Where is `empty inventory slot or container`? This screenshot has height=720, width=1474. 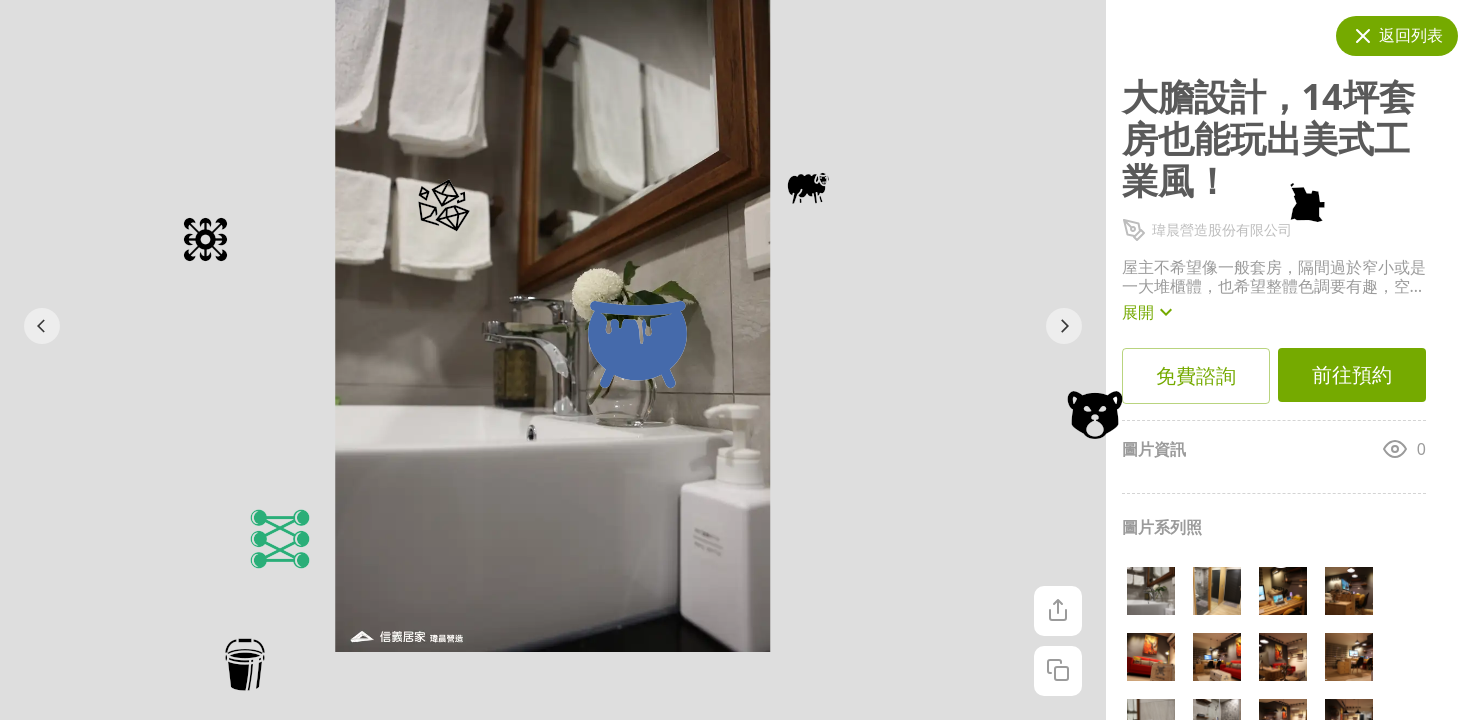 empty inventory slot or container is located at coordinates (245, 663).